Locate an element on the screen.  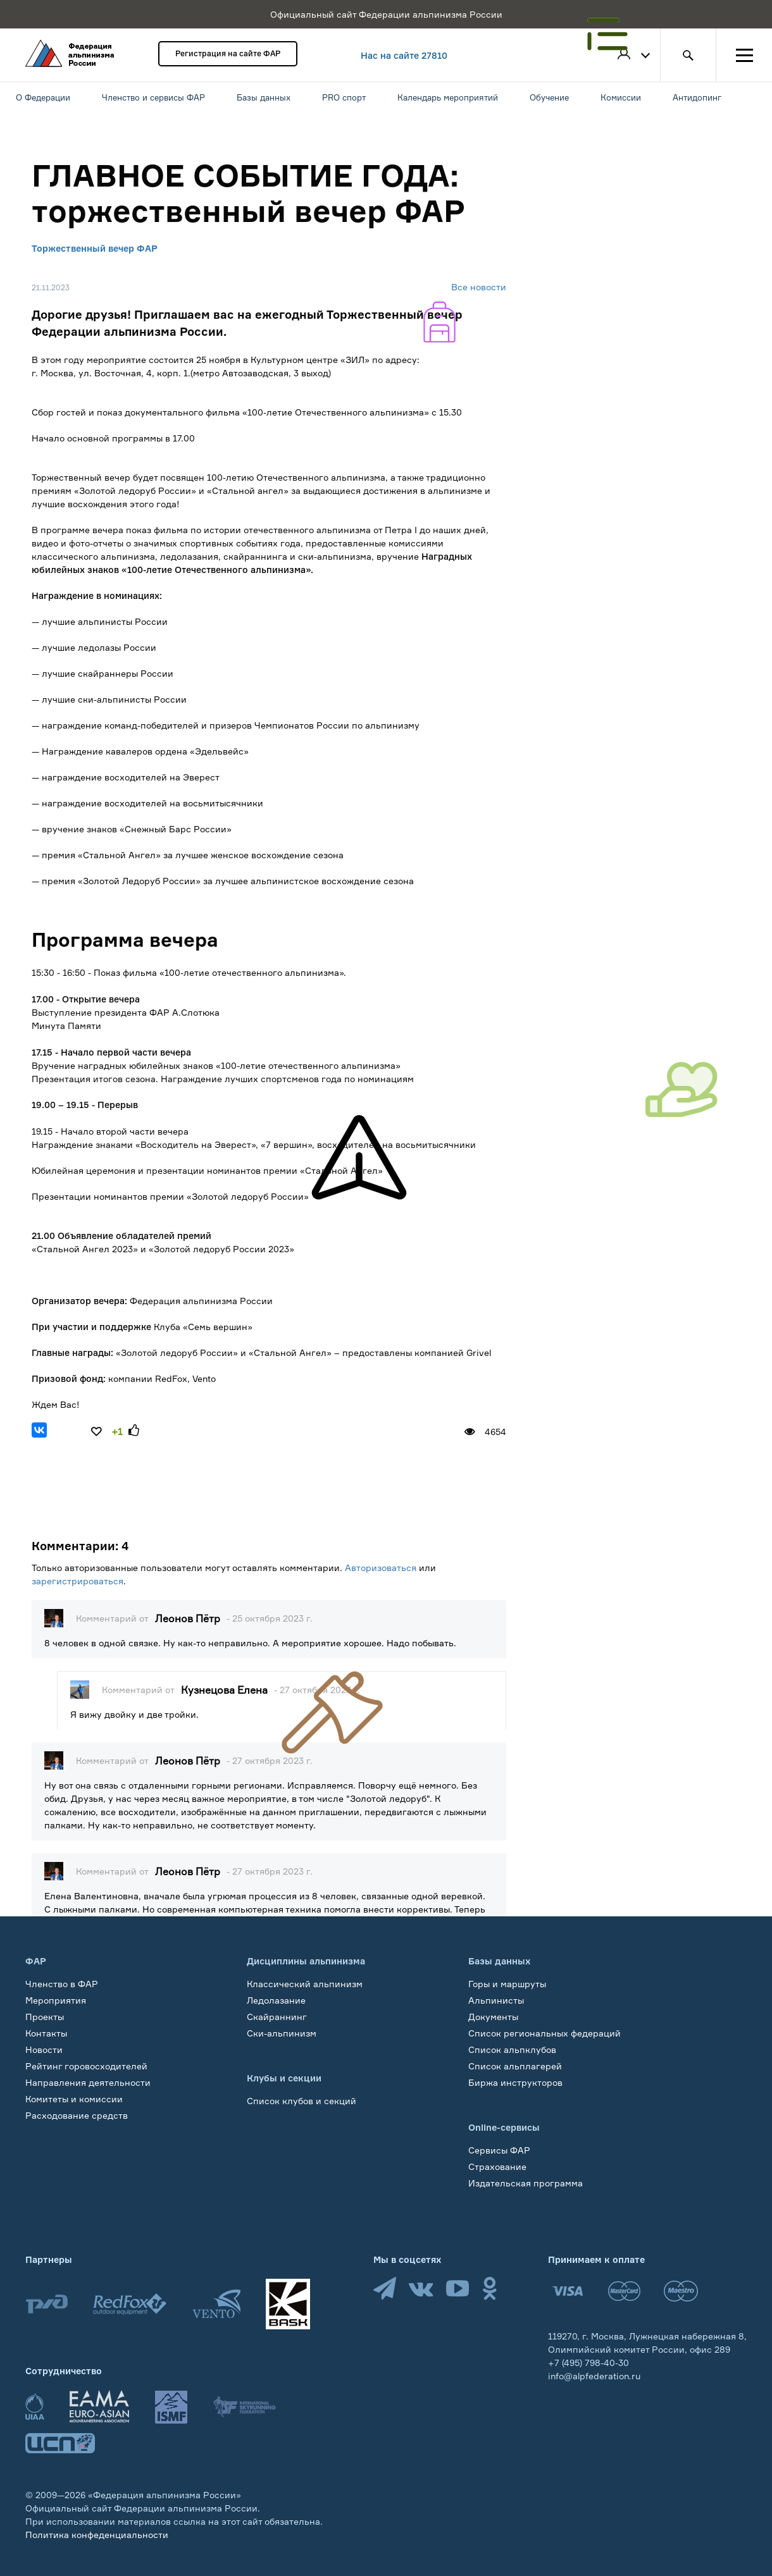
insert a block quote is located at coordinates (607, 34).